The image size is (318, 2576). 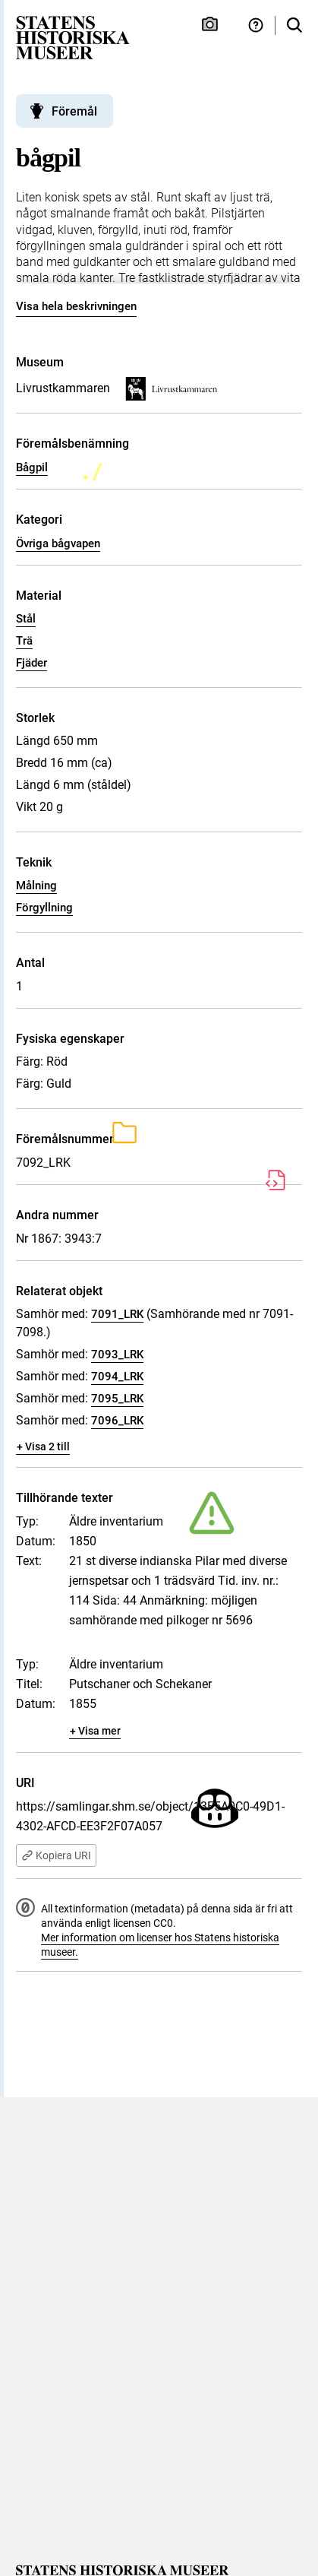 What do you see at coordinates (93, 472) in the screenshot?
I see `indicates a relative file path reference` at bounding box center [93, 472].